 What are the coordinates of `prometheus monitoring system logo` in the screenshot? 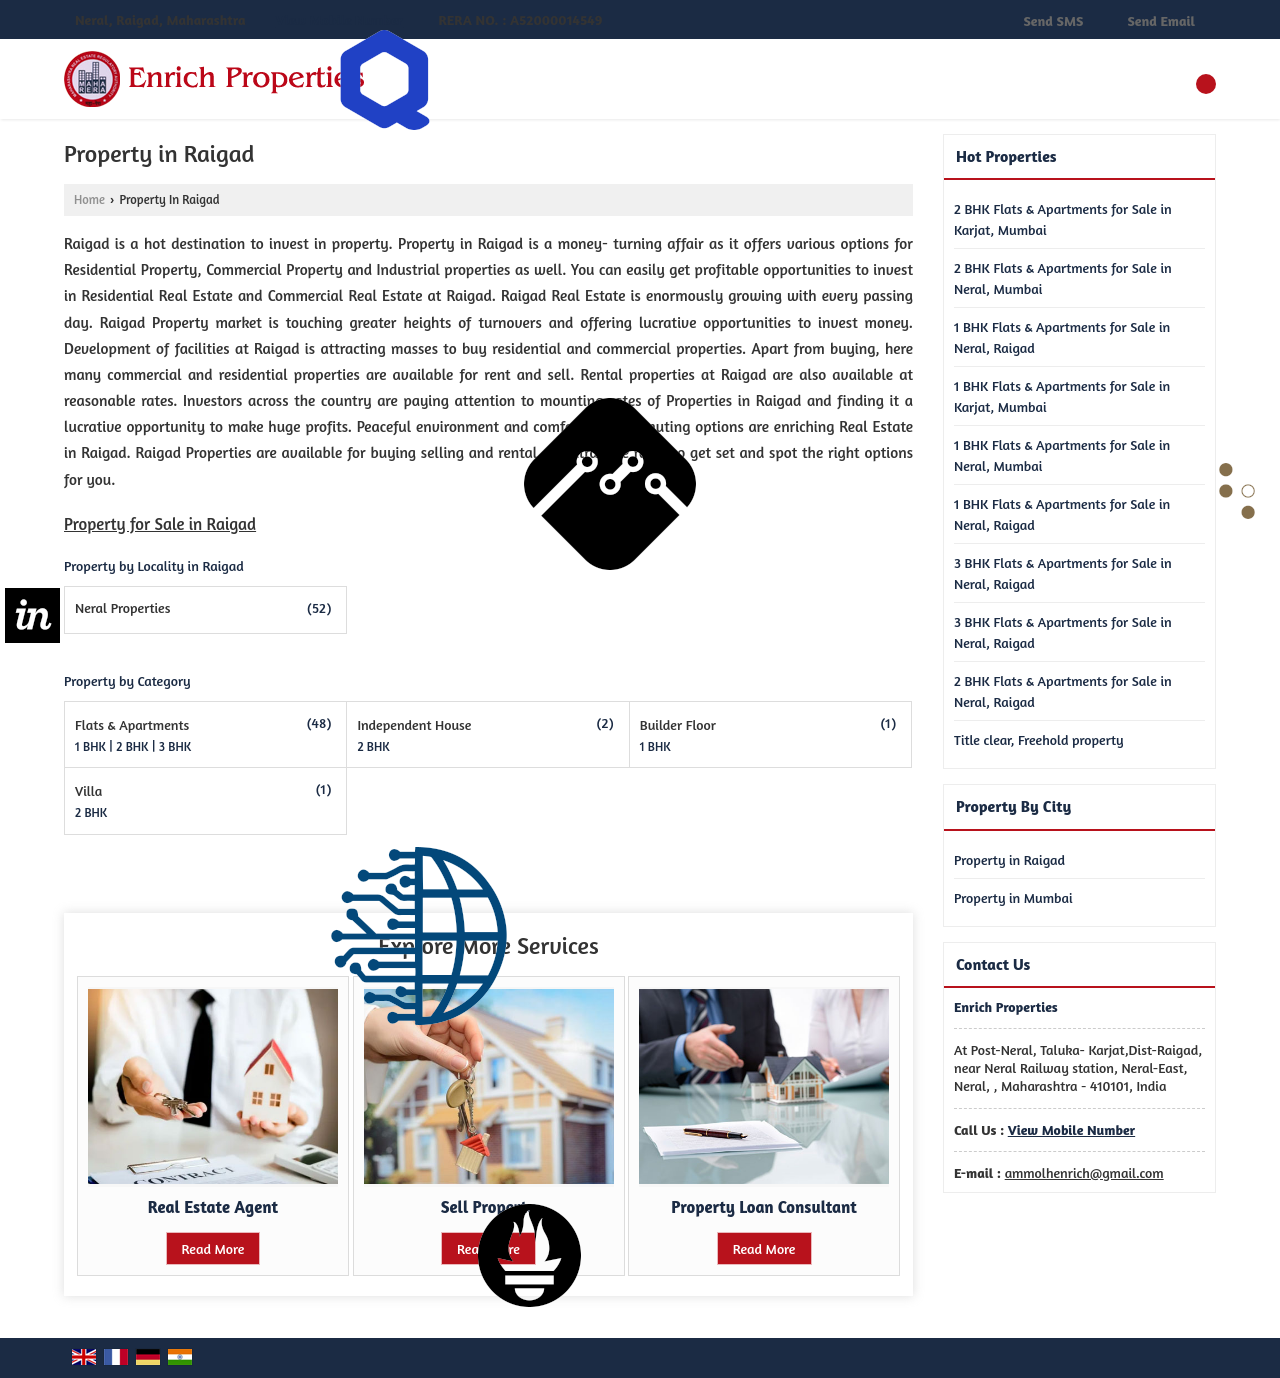 It's located at (529, 1255).